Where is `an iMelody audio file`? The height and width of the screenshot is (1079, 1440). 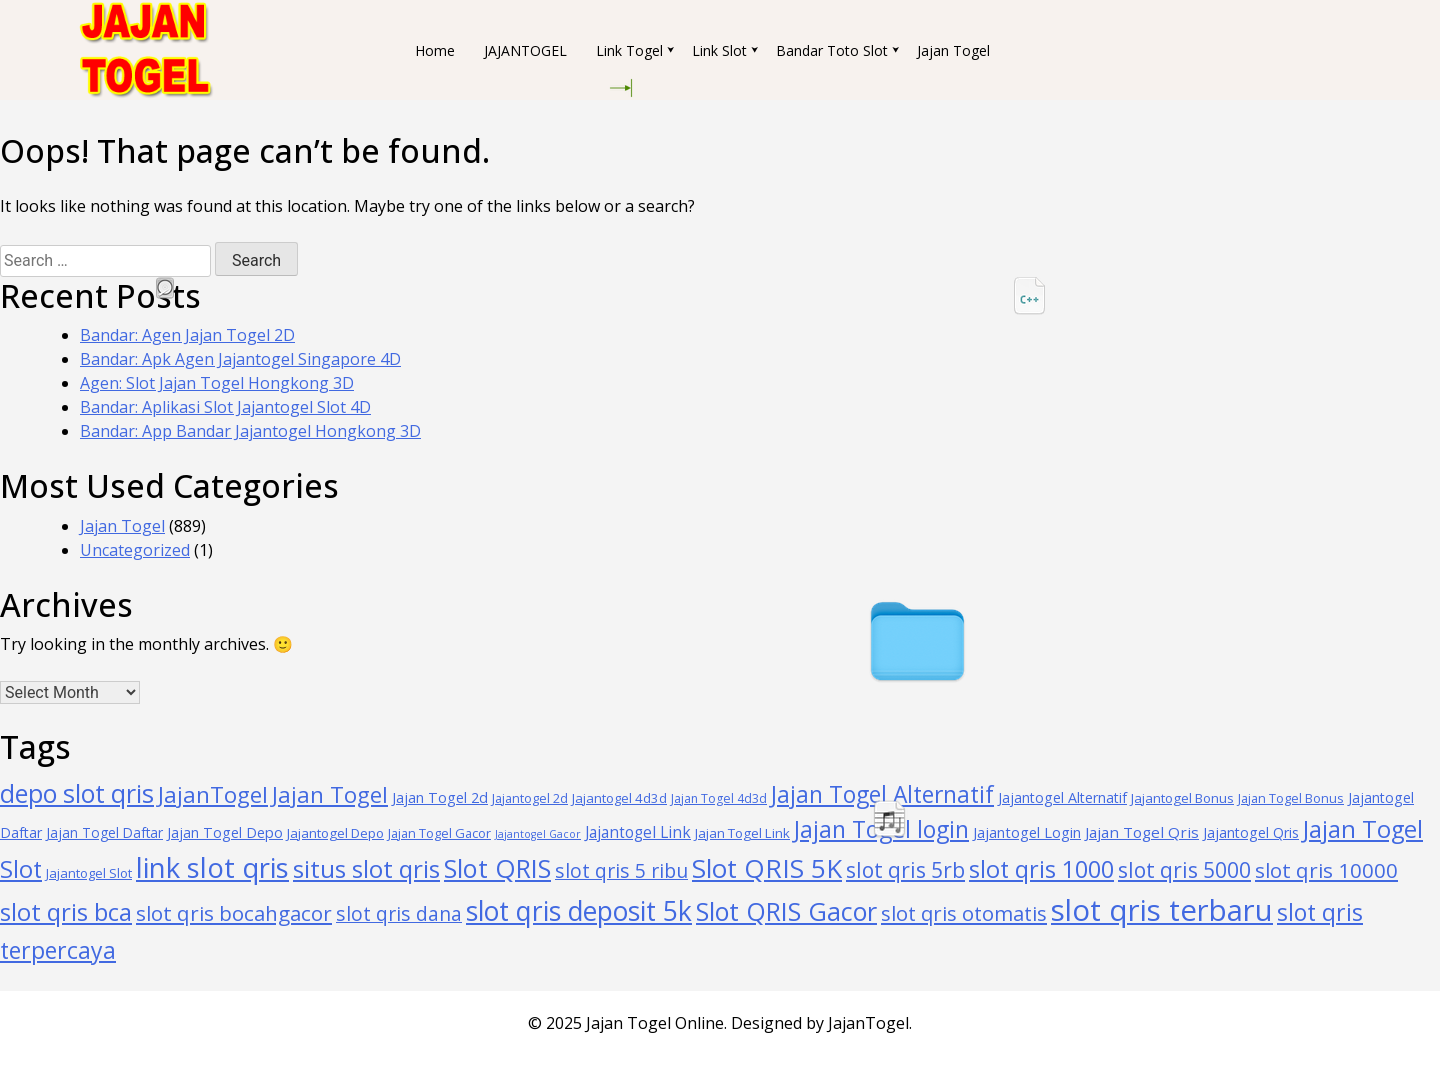
an iMelody audio file is located at coordinates (889, 818).